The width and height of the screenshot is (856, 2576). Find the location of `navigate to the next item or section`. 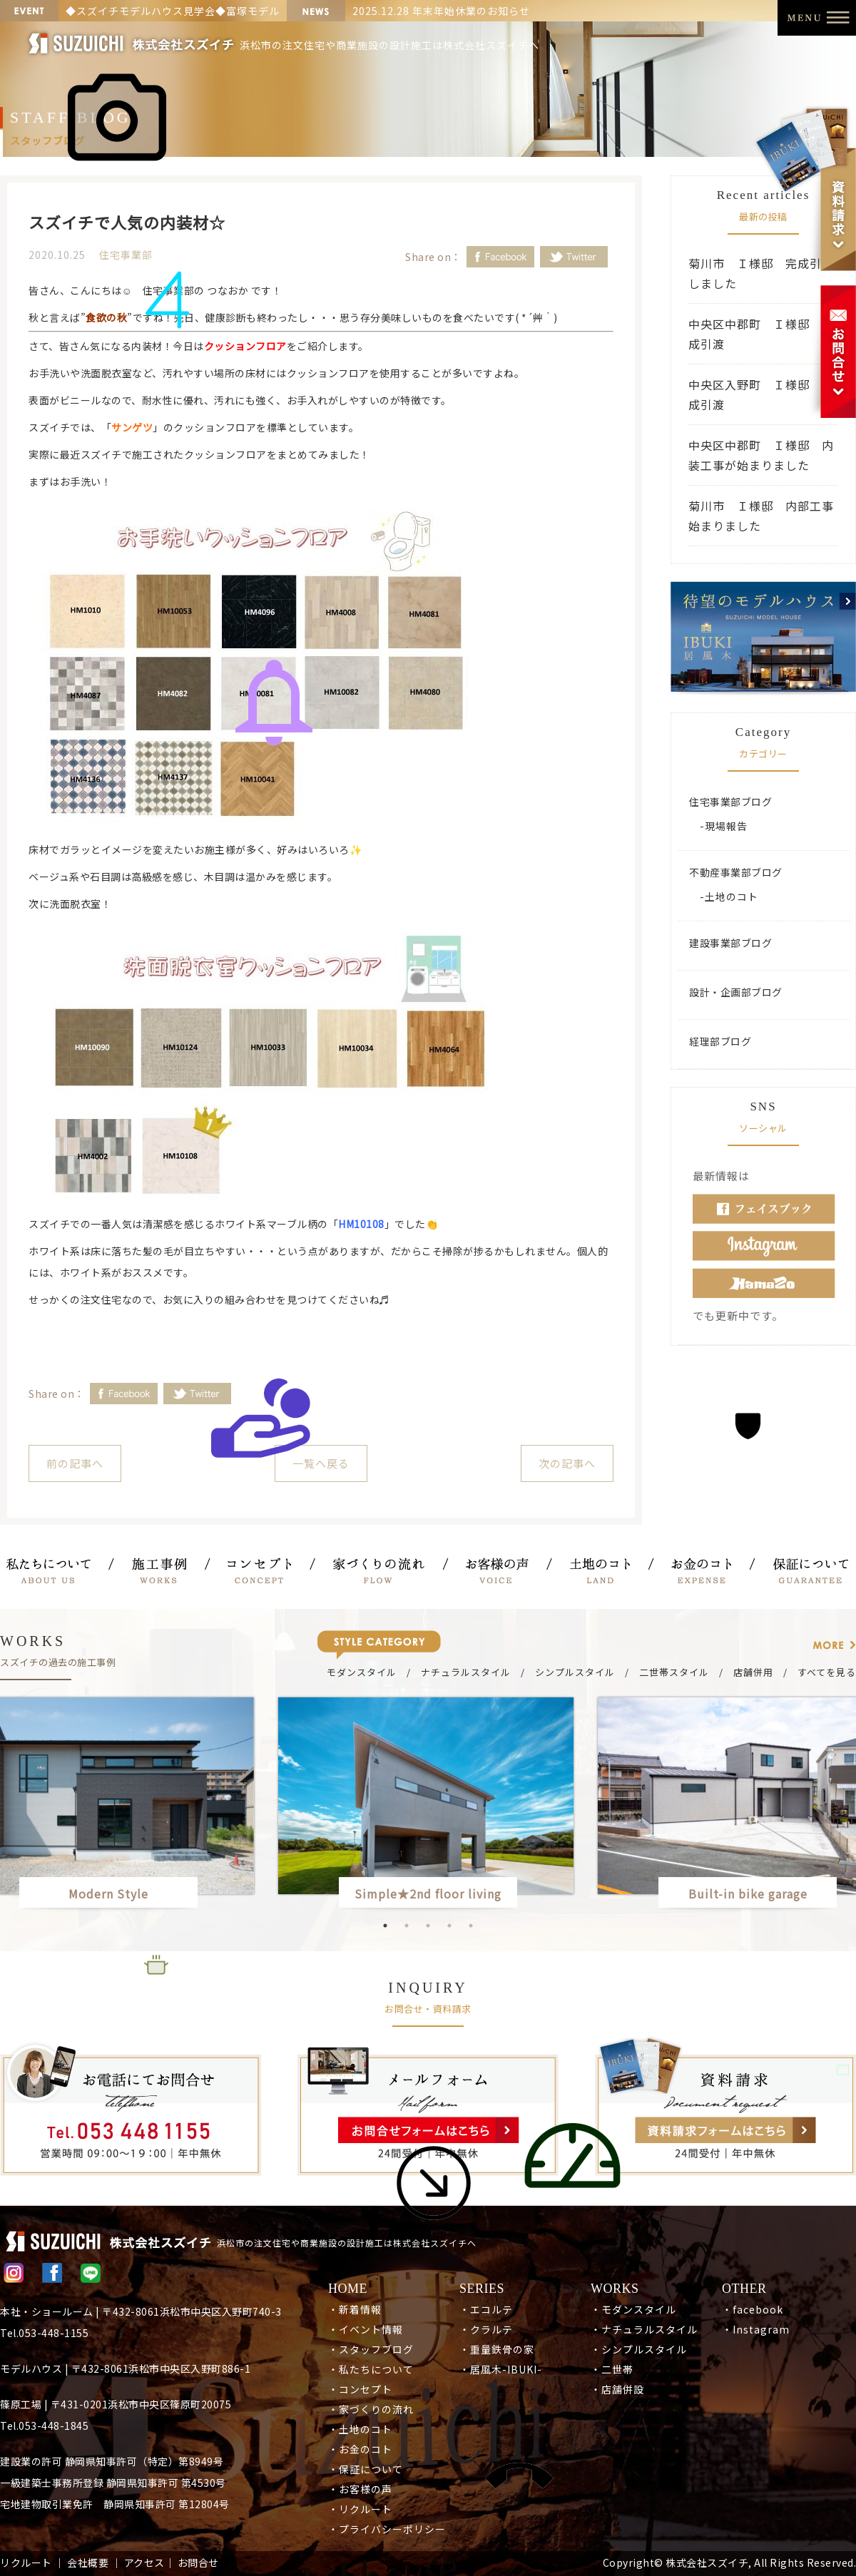

navigate to the next item or section is located at coordinates (434, 2183).